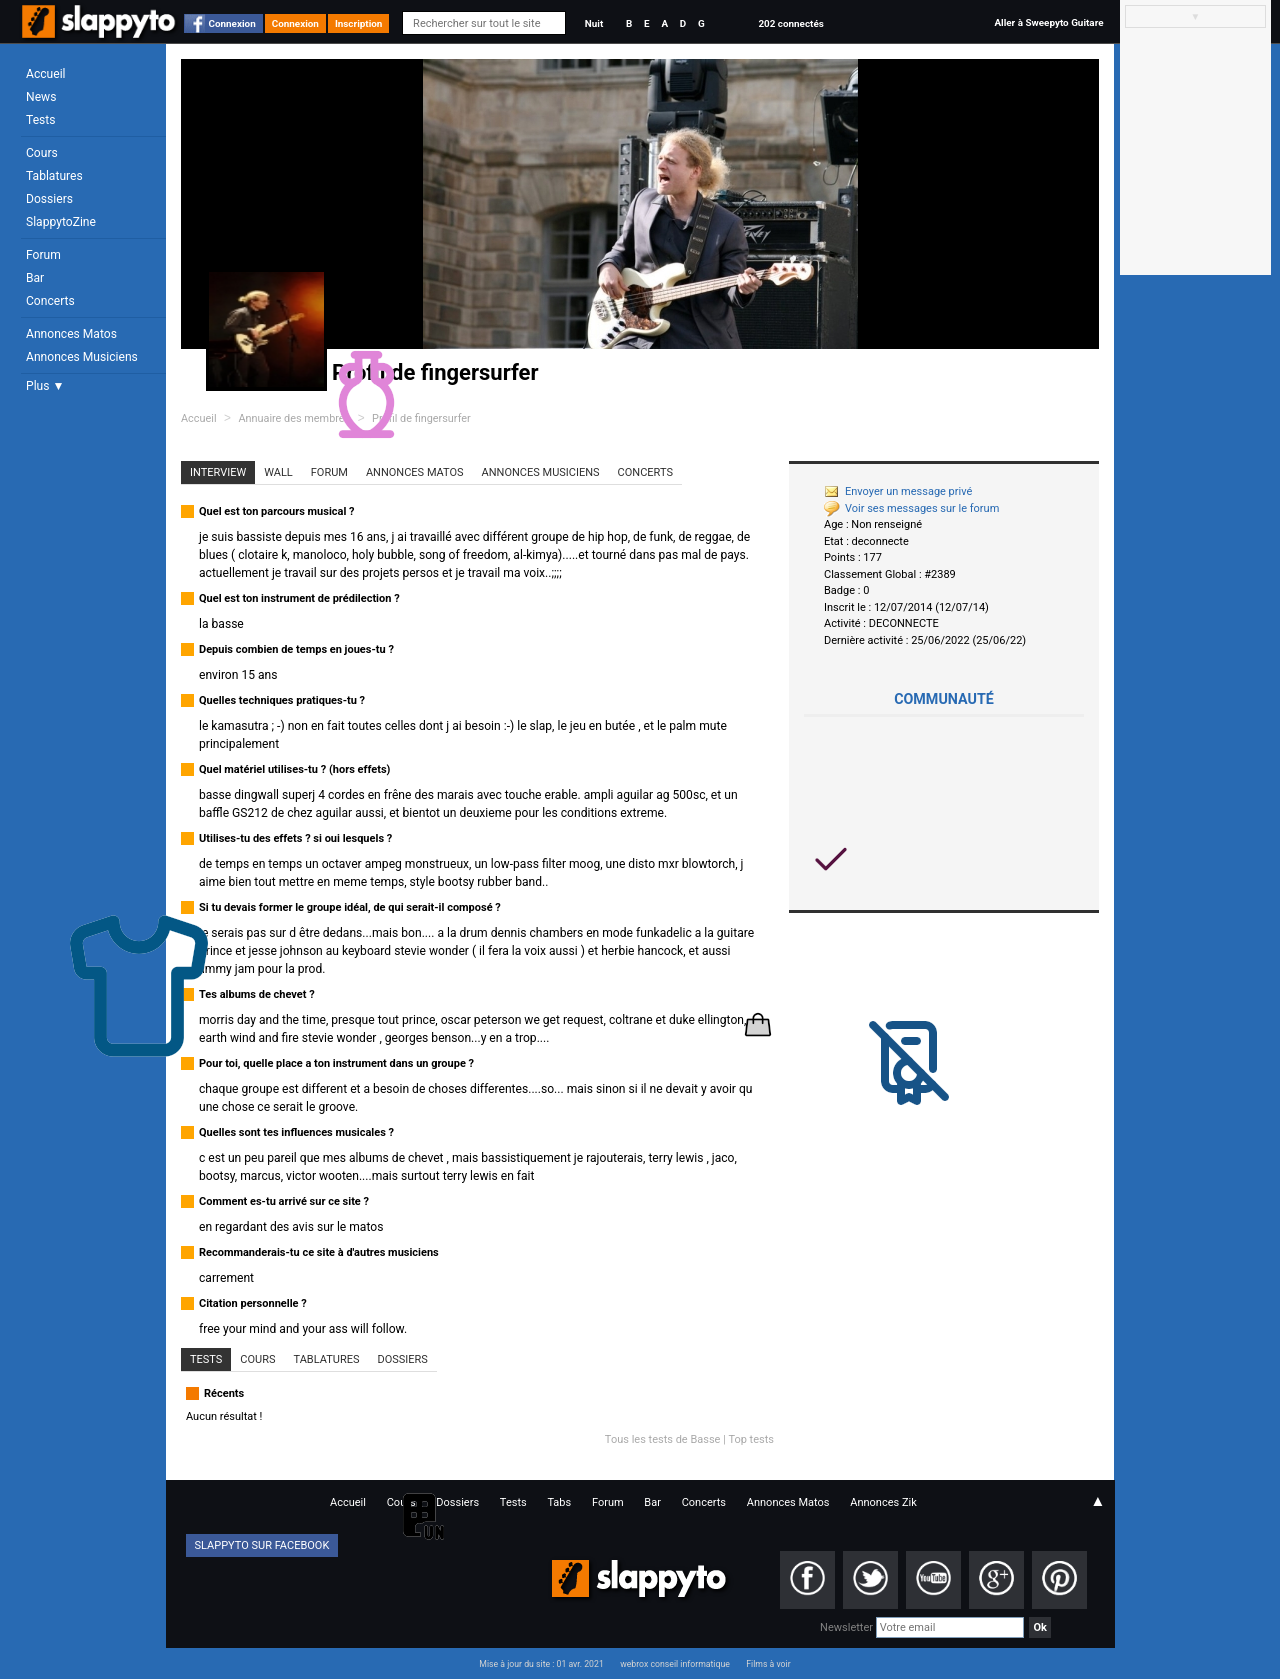  What do you see at coordinates (139, 986) in the screenshot?
I see `browse clothing or apparel items` at bounding box center [139, 986].